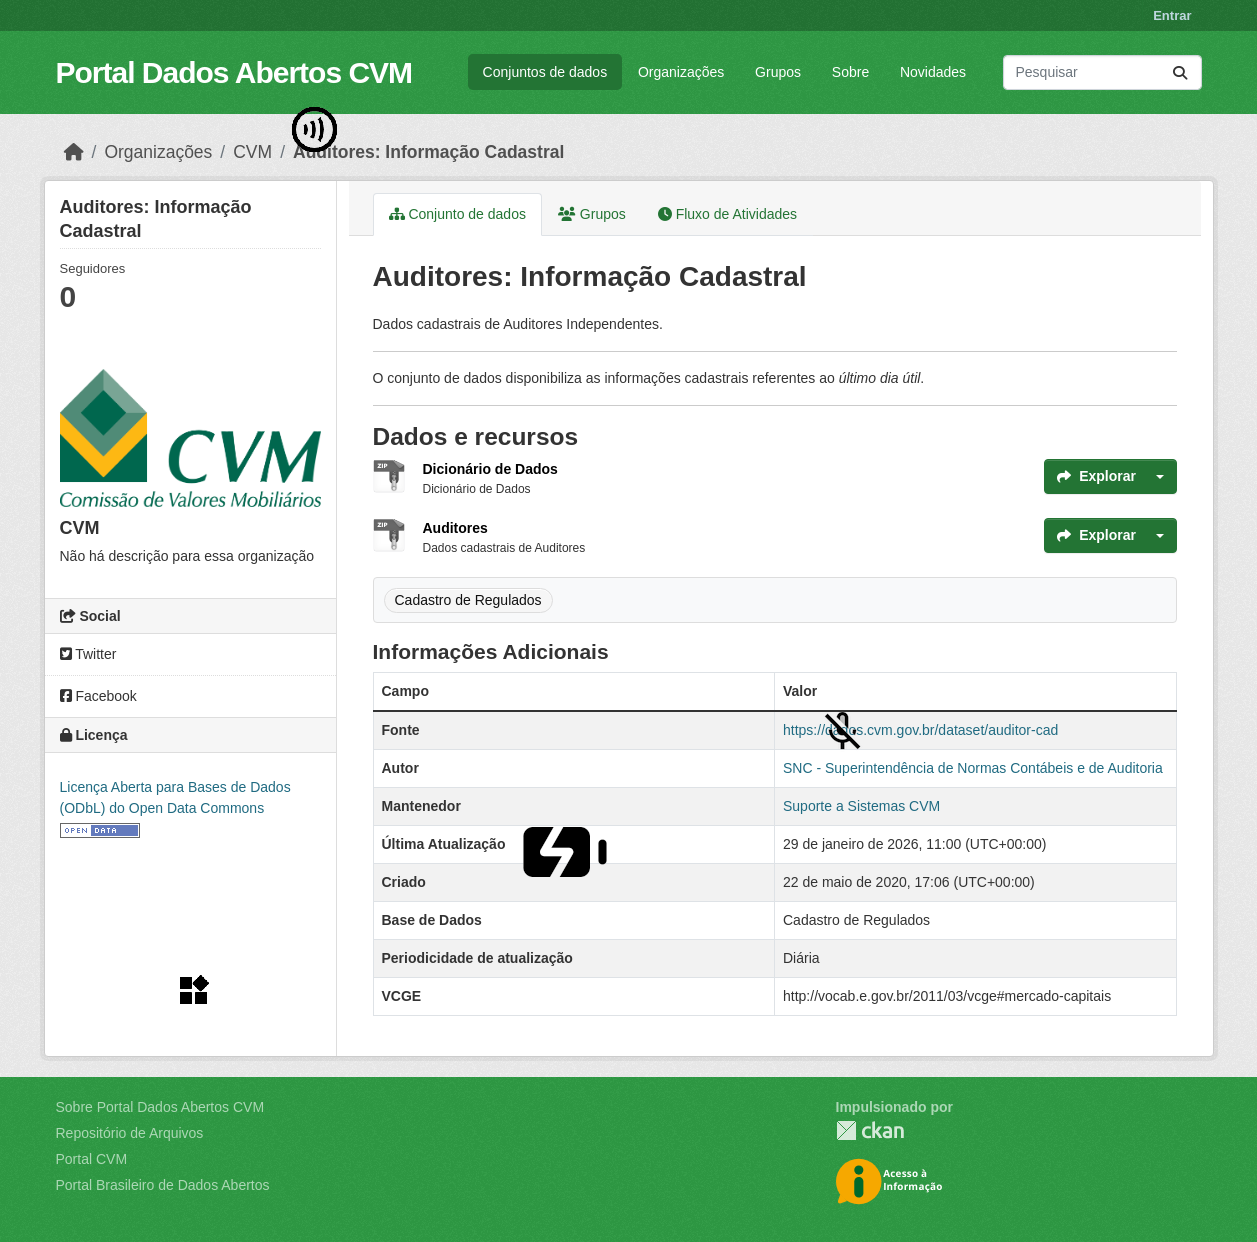  Describe the element at coordinates (193, 990) in the screenshot. I see `access widgets or mini-apps` at that location.